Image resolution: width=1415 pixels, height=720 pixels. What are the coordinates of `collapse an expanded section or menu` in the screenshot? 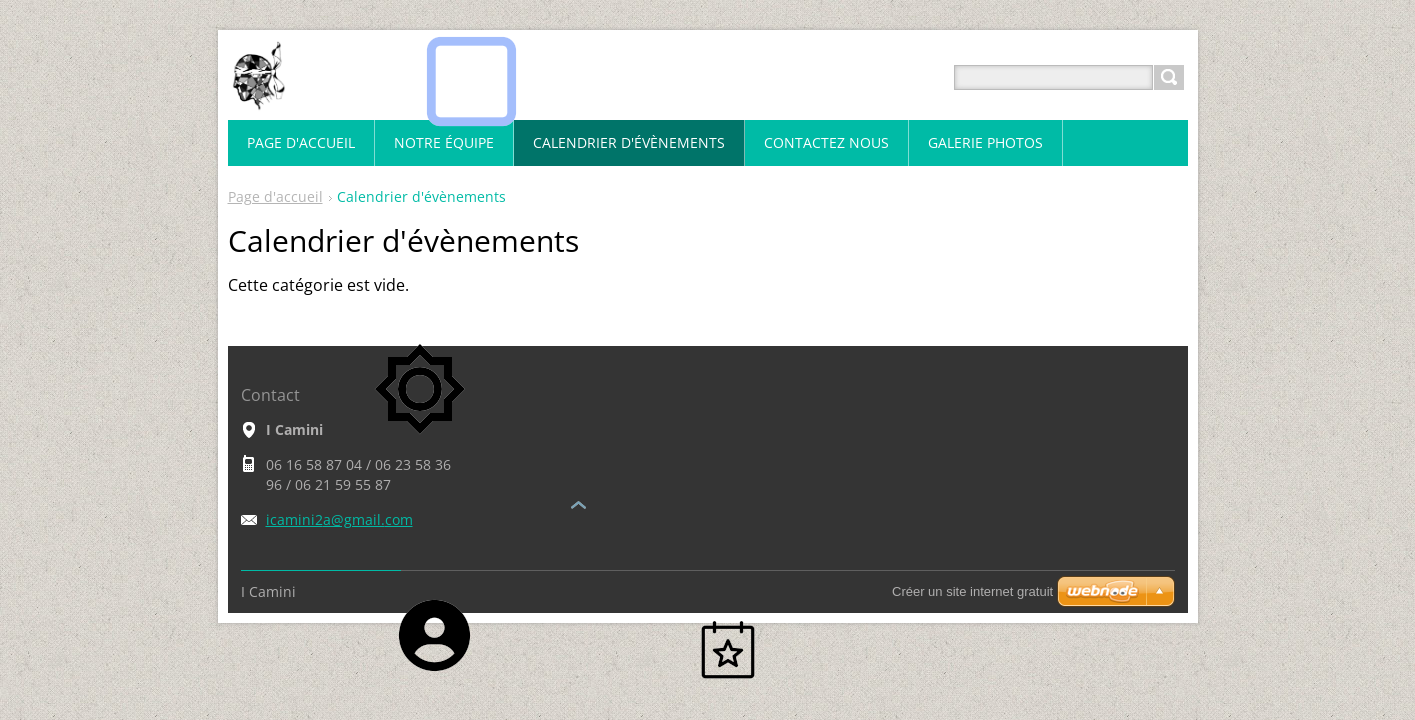 It's located at (578, 505).